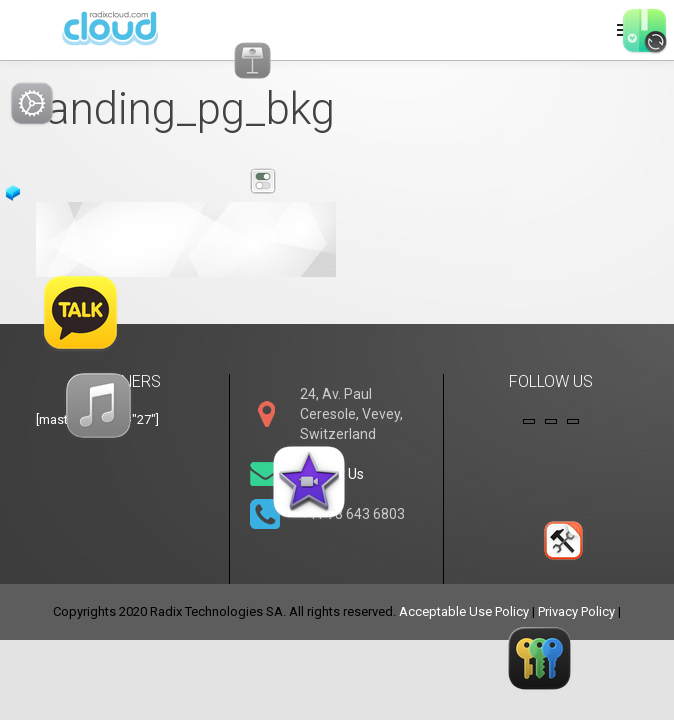 This screenshot has height=720, width=674. I want to click on open the Music app, so click(98, 405).